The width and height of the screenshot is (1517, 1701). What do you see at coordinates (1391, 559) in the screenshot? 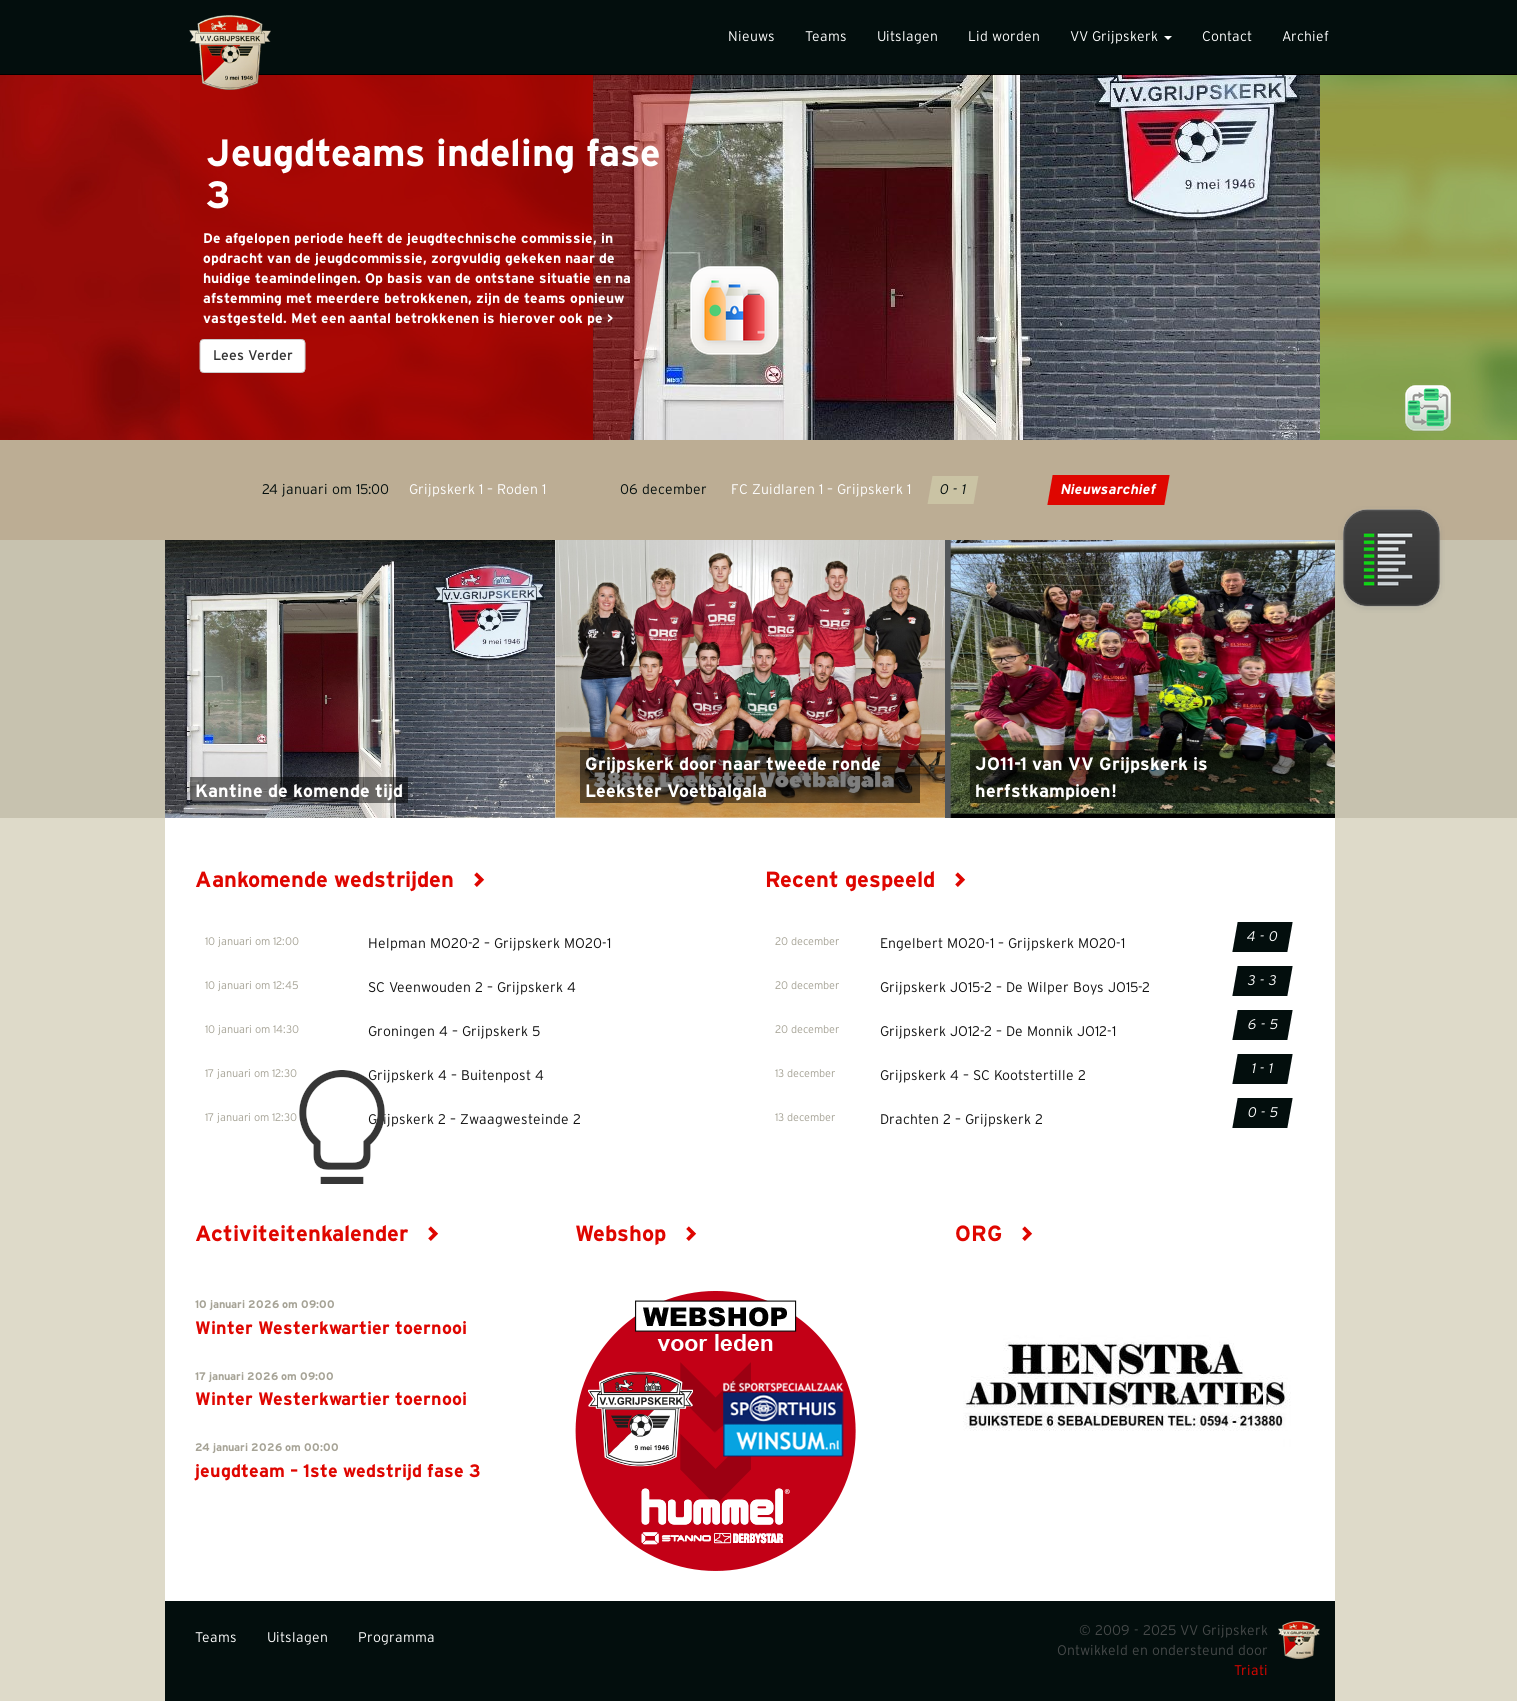
I see `access startup disk and boot preferences` at bounding box center [1391, 559].